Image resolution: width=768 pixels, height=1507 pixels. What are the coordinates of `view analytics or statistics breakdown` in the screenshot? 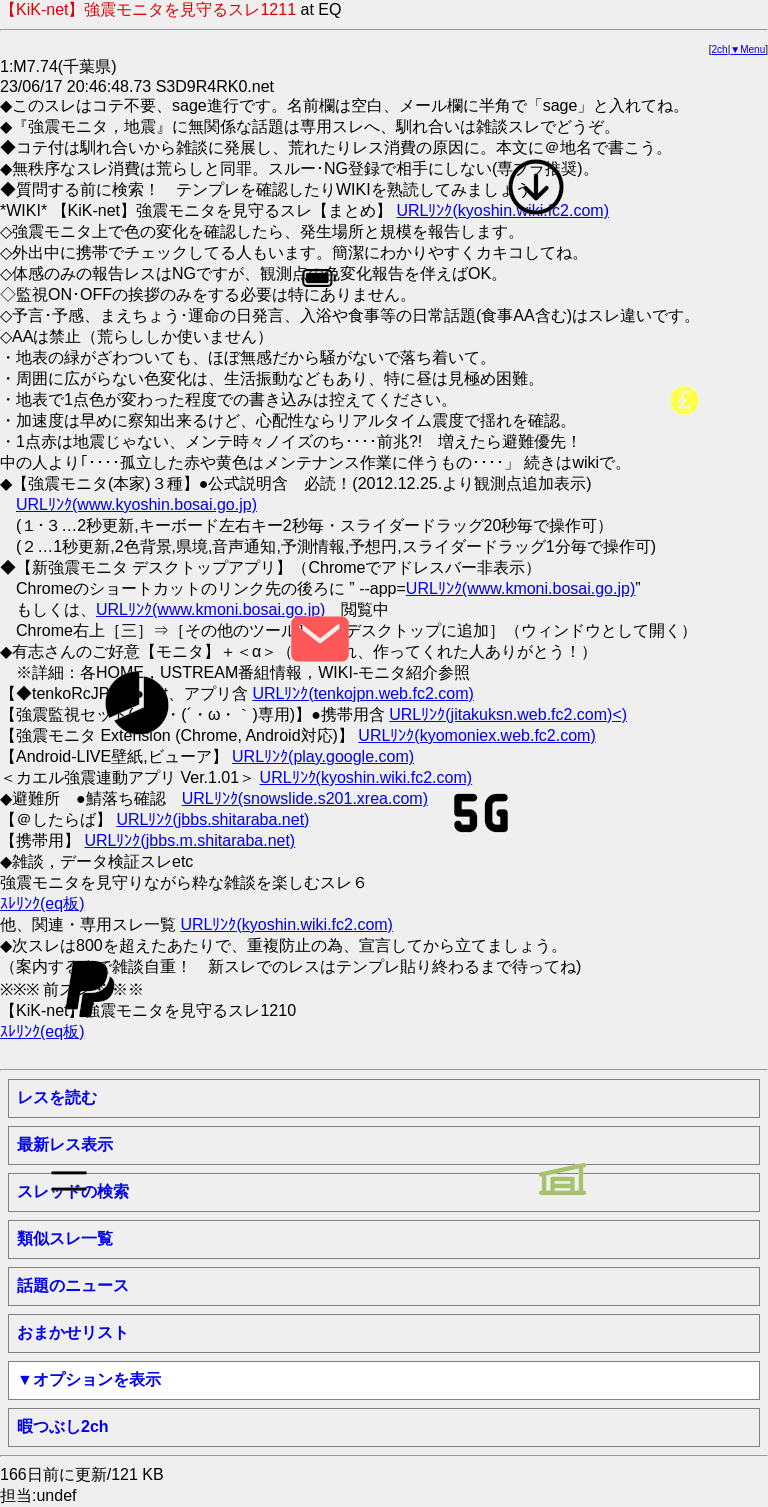 It's located at (137, 703).